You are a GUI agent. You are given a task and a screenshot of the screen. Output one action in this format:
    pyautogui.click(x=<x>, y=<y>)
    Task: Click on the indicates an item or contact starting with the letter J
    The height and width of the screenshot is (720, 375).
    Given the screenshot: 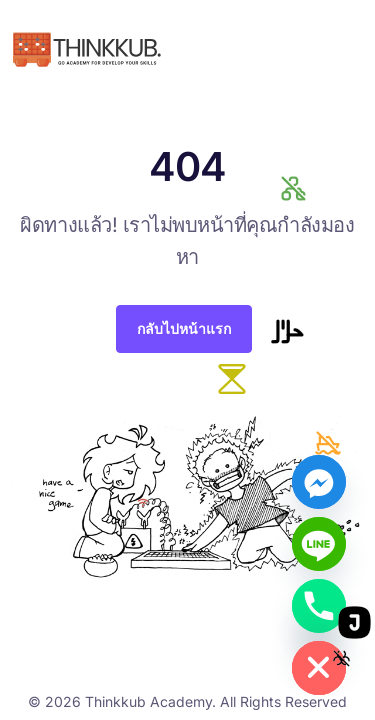 What is the action you would take?
    pyautogui.click(x=354, y=622)
    